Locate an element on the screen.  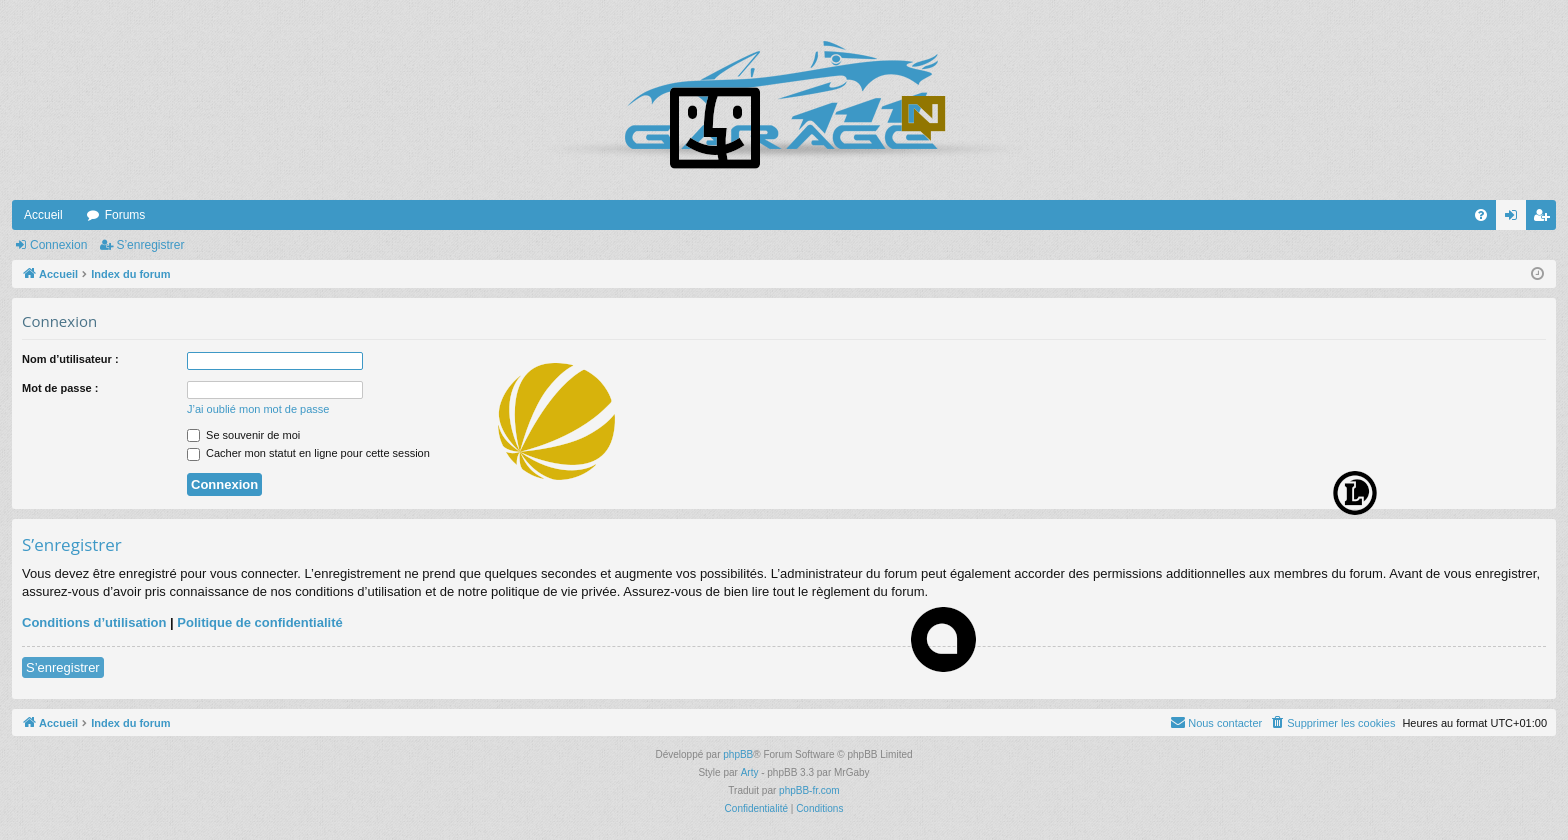
E.Leclerc brand logo is located at coordinates (1355, 493).